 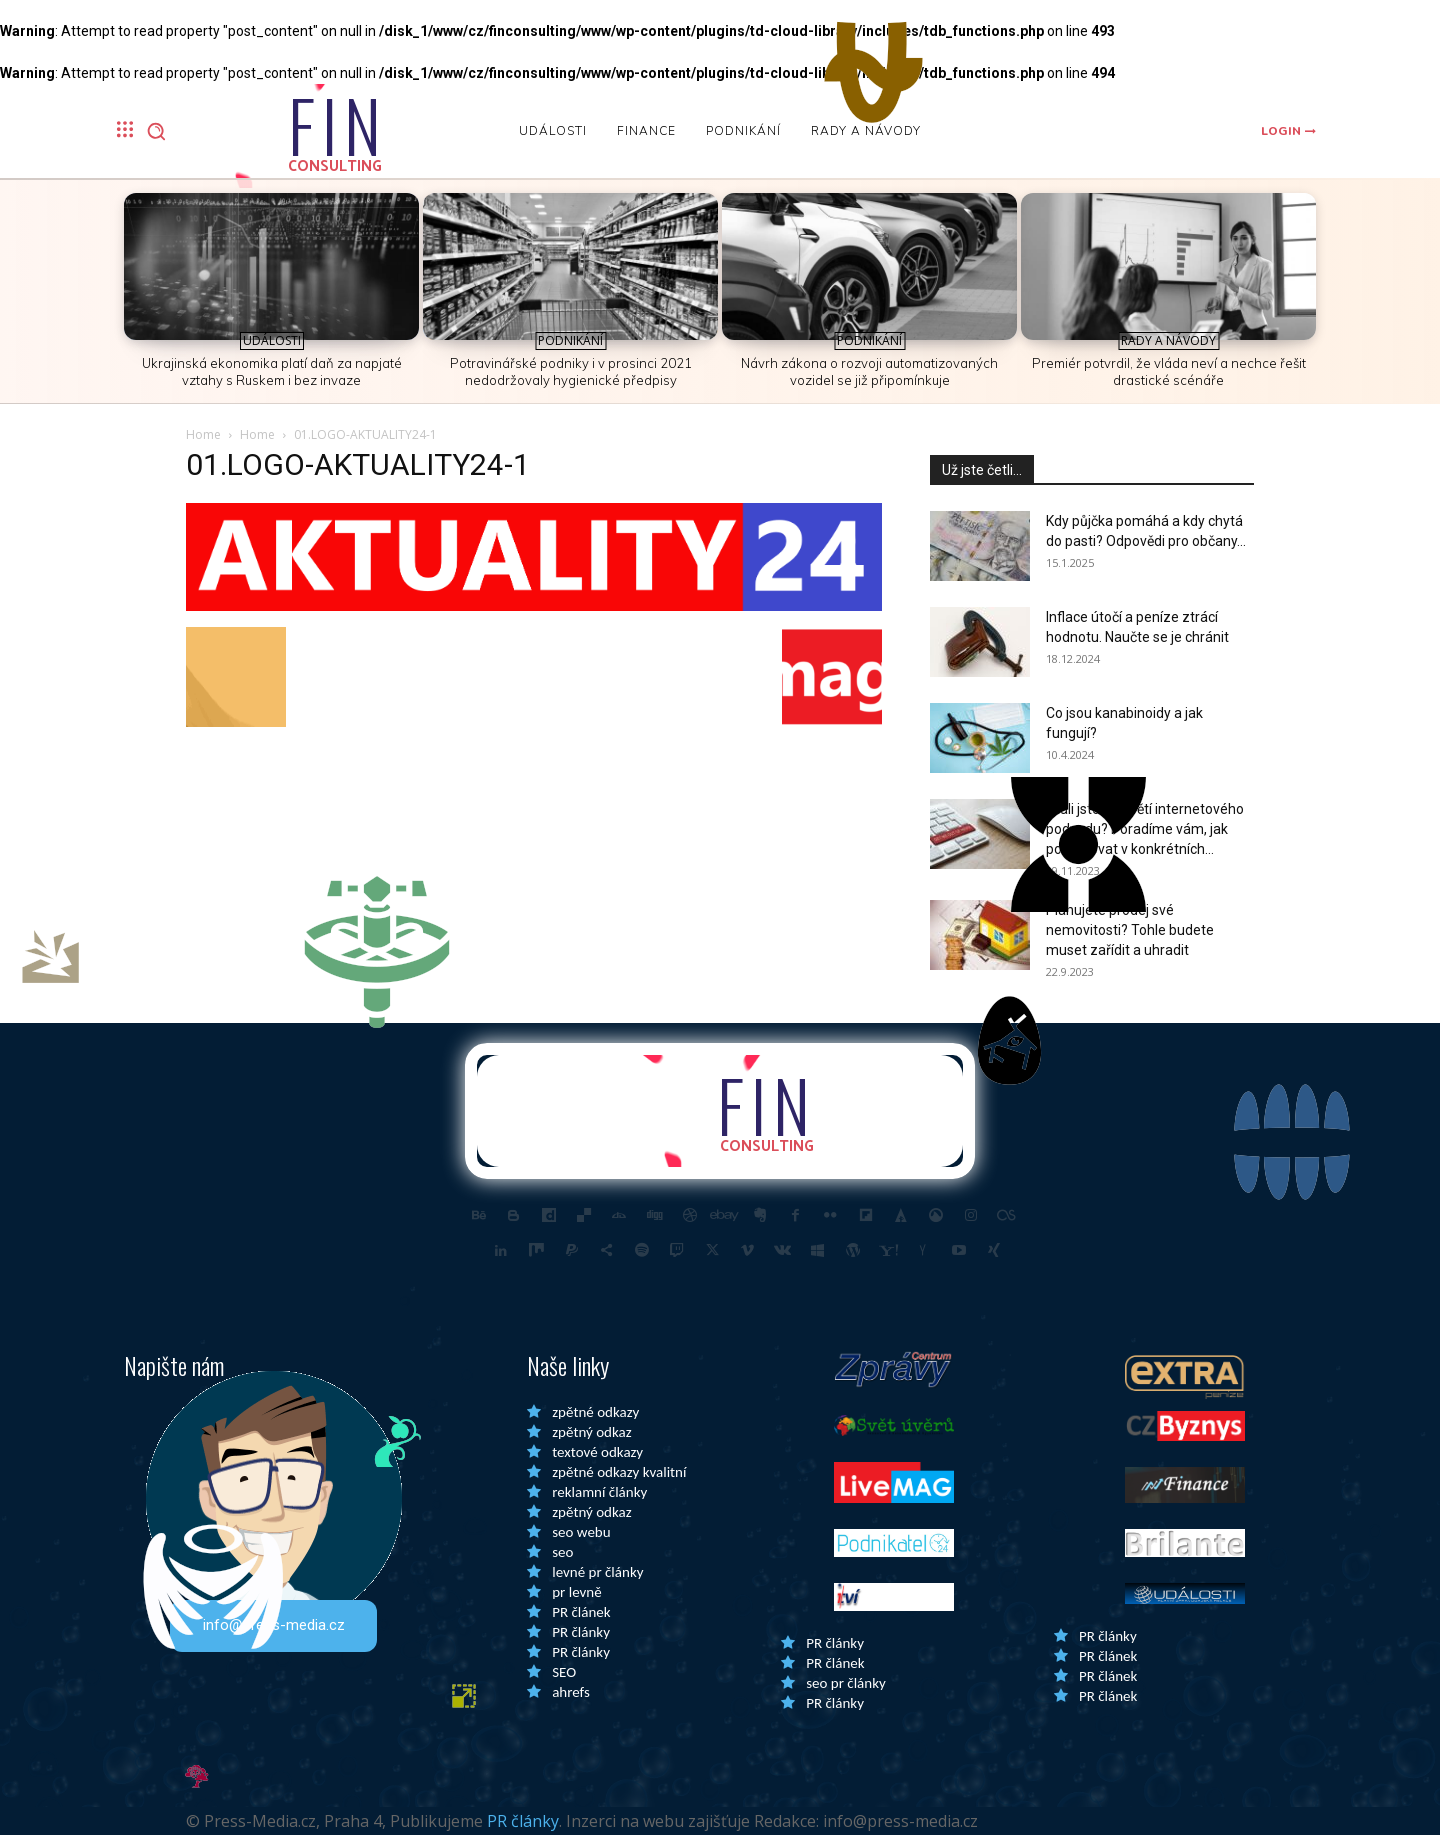 I want to click on view creature or monster egg details, so click(x=1009, y=1040).